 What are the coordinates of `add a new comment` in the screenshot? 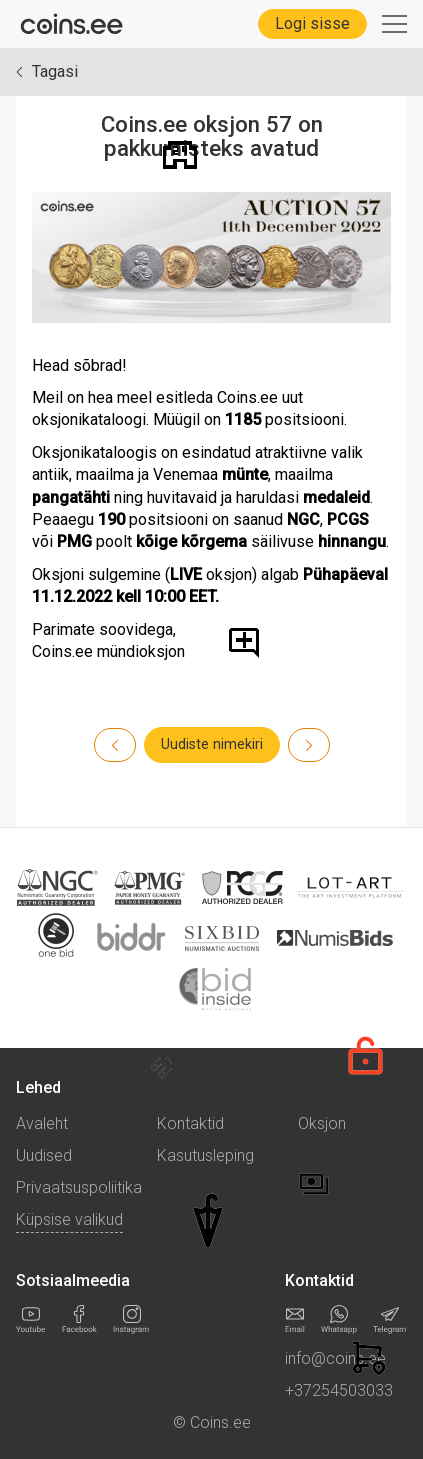 It's located at (244, 643).